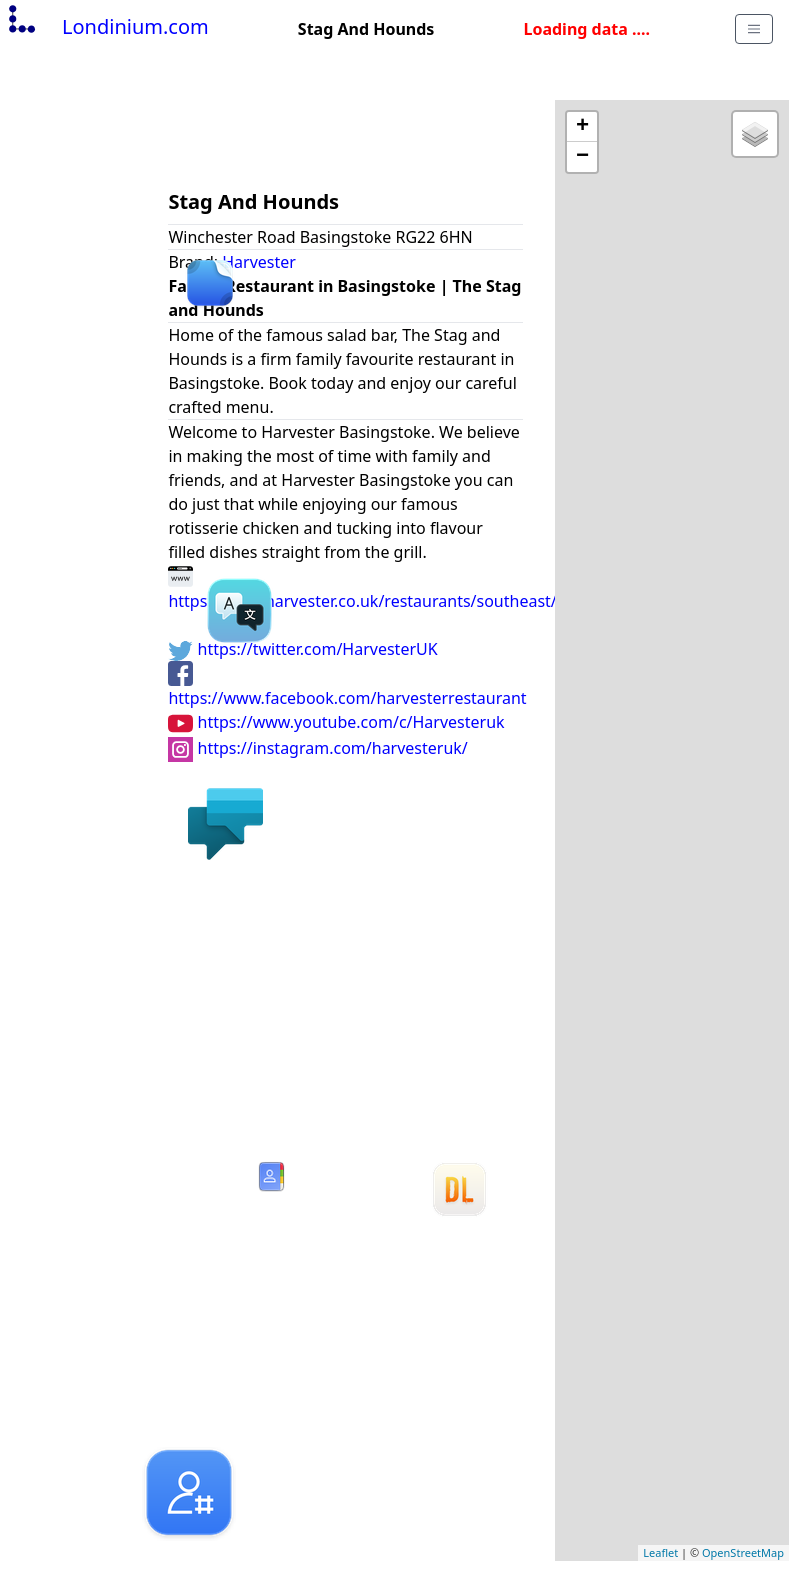 This screenshot has height=1576, width=789. What do you see at coordinates (459, 1189) in the screenshot?
I see `launch dying light game` at bounding box center [459, 1189].